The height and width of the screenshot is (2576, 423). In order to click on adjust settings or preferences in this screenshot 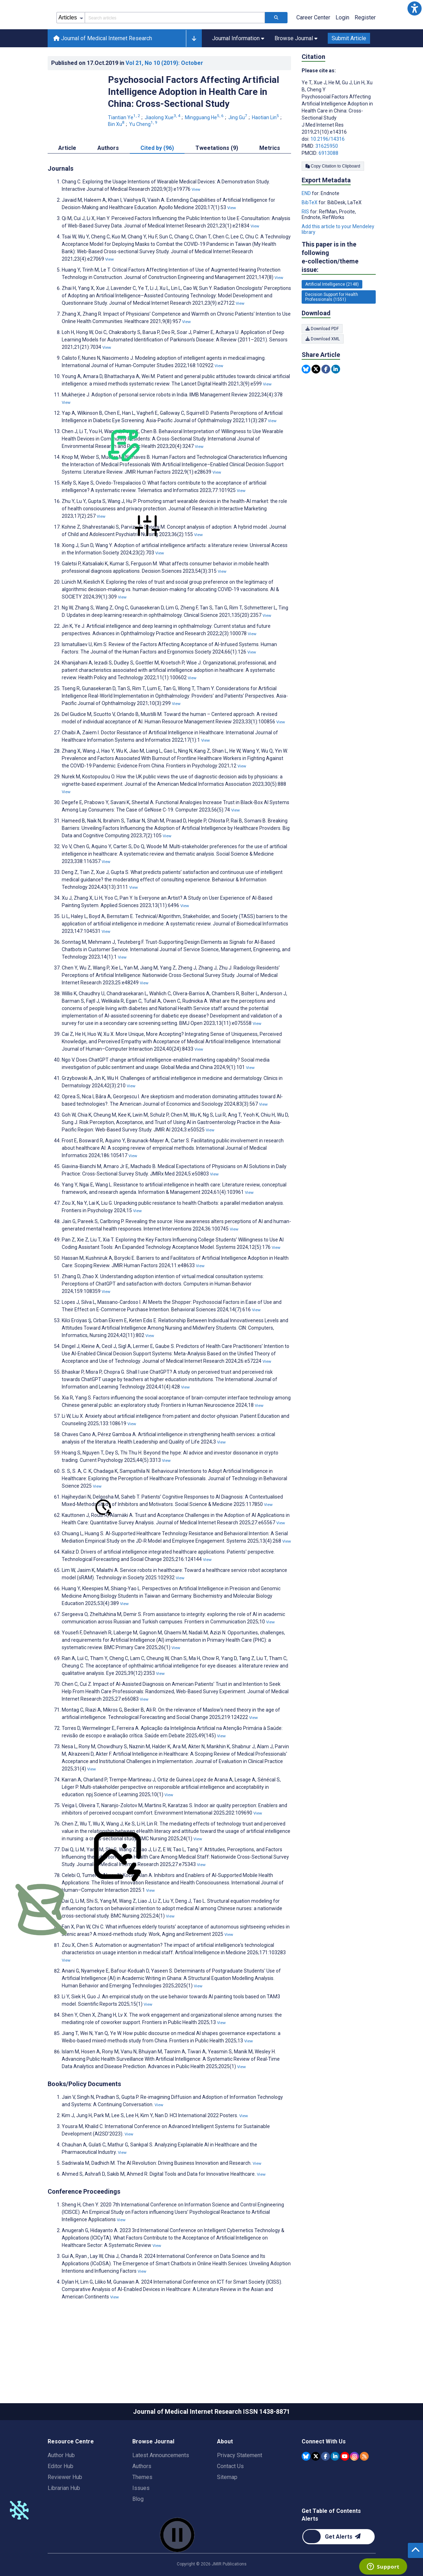, I will do `click(147, 525)`.